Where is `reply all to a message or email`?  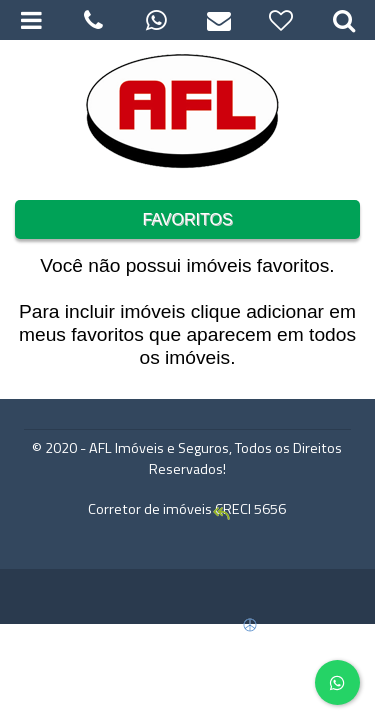 reply all to a message or email is located at coordinates (221, 513).